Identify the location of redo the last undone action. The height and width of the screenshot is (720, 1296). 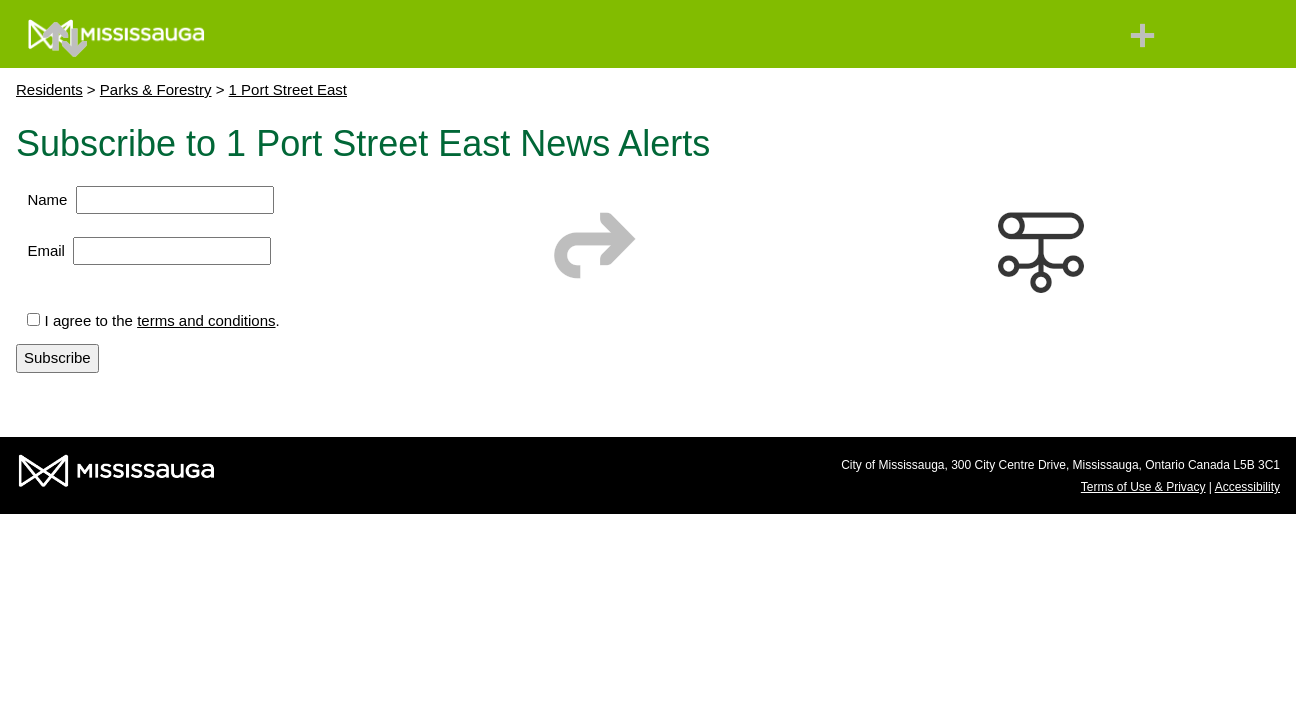
(593, 245).